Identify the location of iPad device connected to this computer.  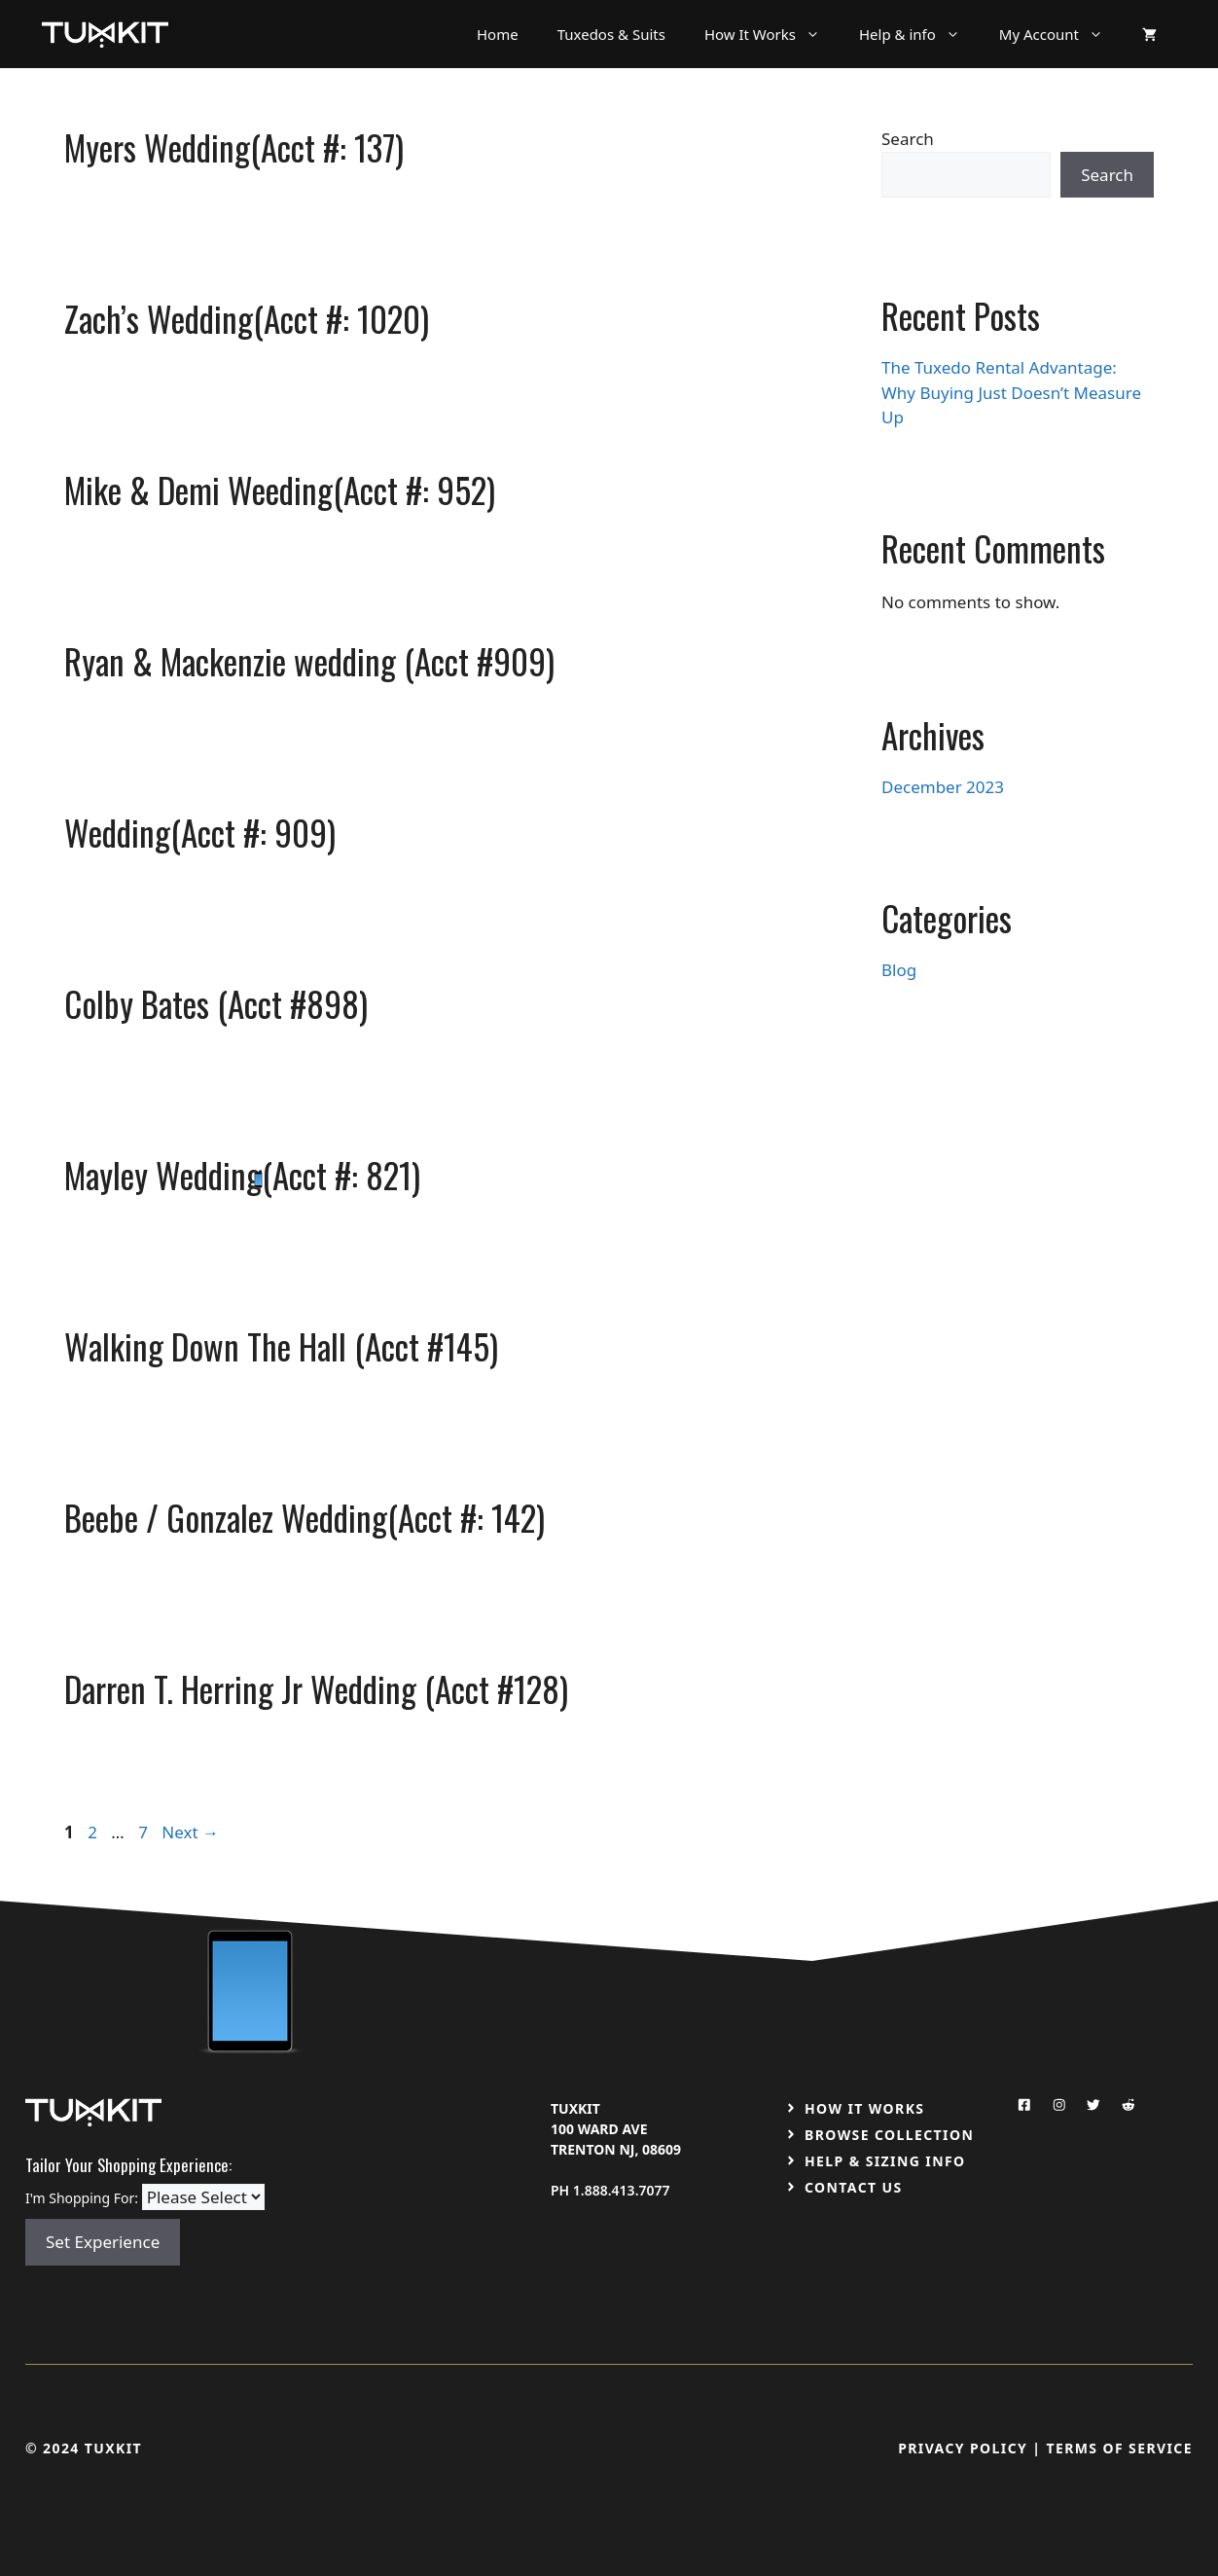
(250, 1992).